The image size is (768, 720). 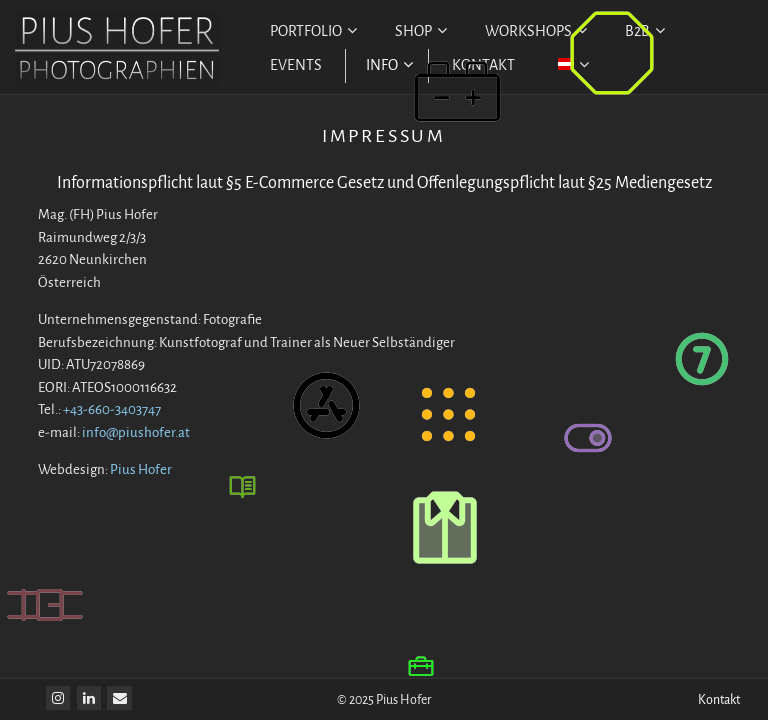 I want to click on access tools and utilities, so click(x=421, y=667).